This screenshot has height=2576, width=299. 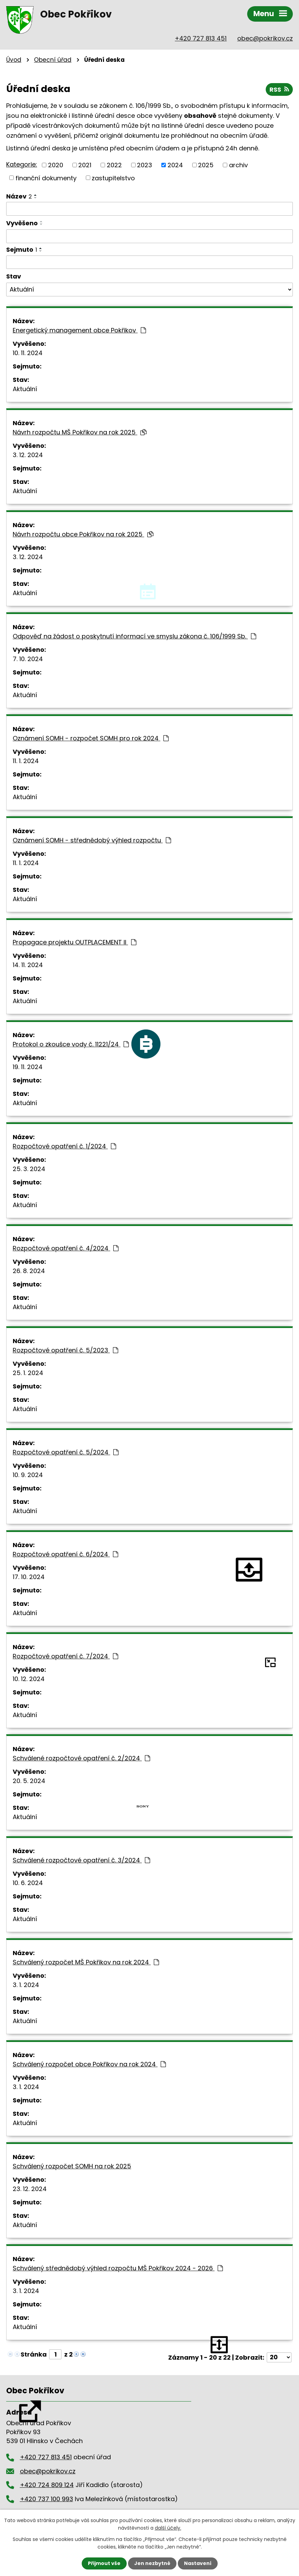 What do you see at coordinates (143, 1806) in the screenshot?
I see `sony brand or product identifier` at bounding box center [143, 1806].